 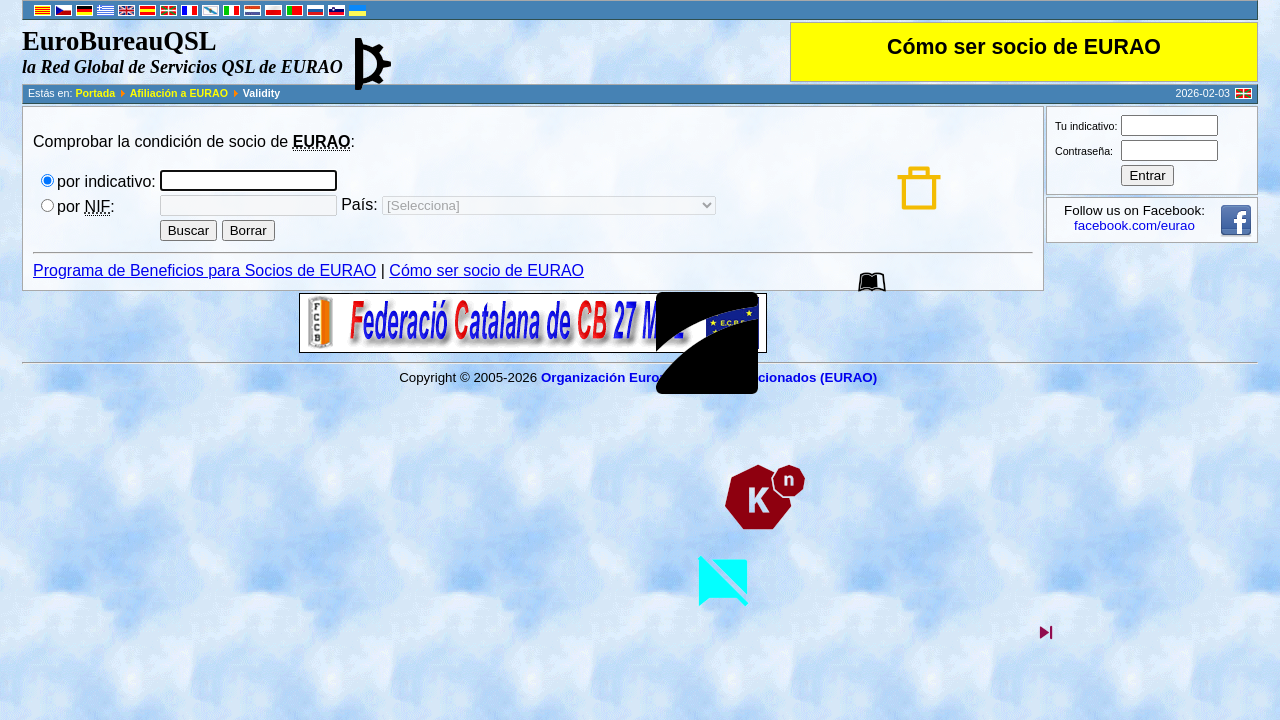 I want to click on dlib machine learning library logo, so click(x=373, y=64).